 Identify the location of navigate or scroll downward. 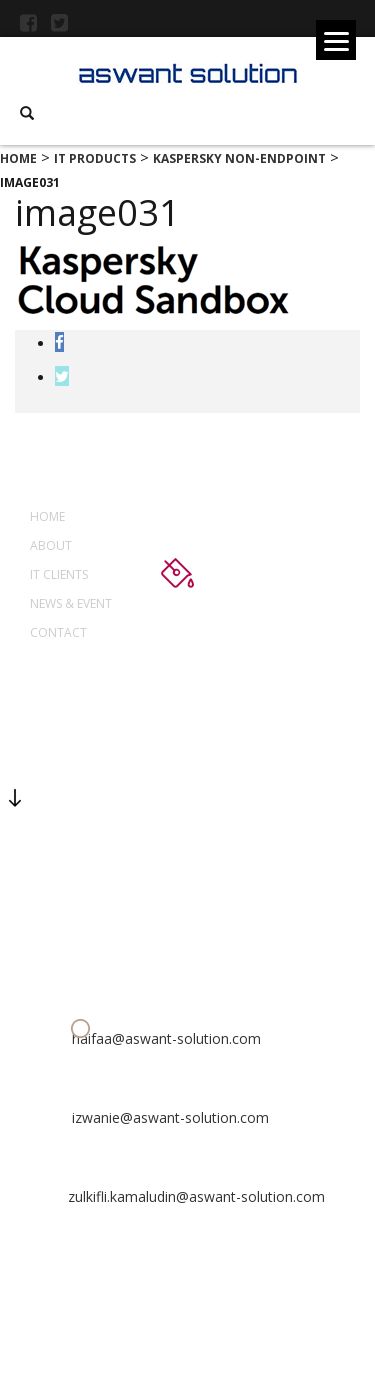
(15, 798).